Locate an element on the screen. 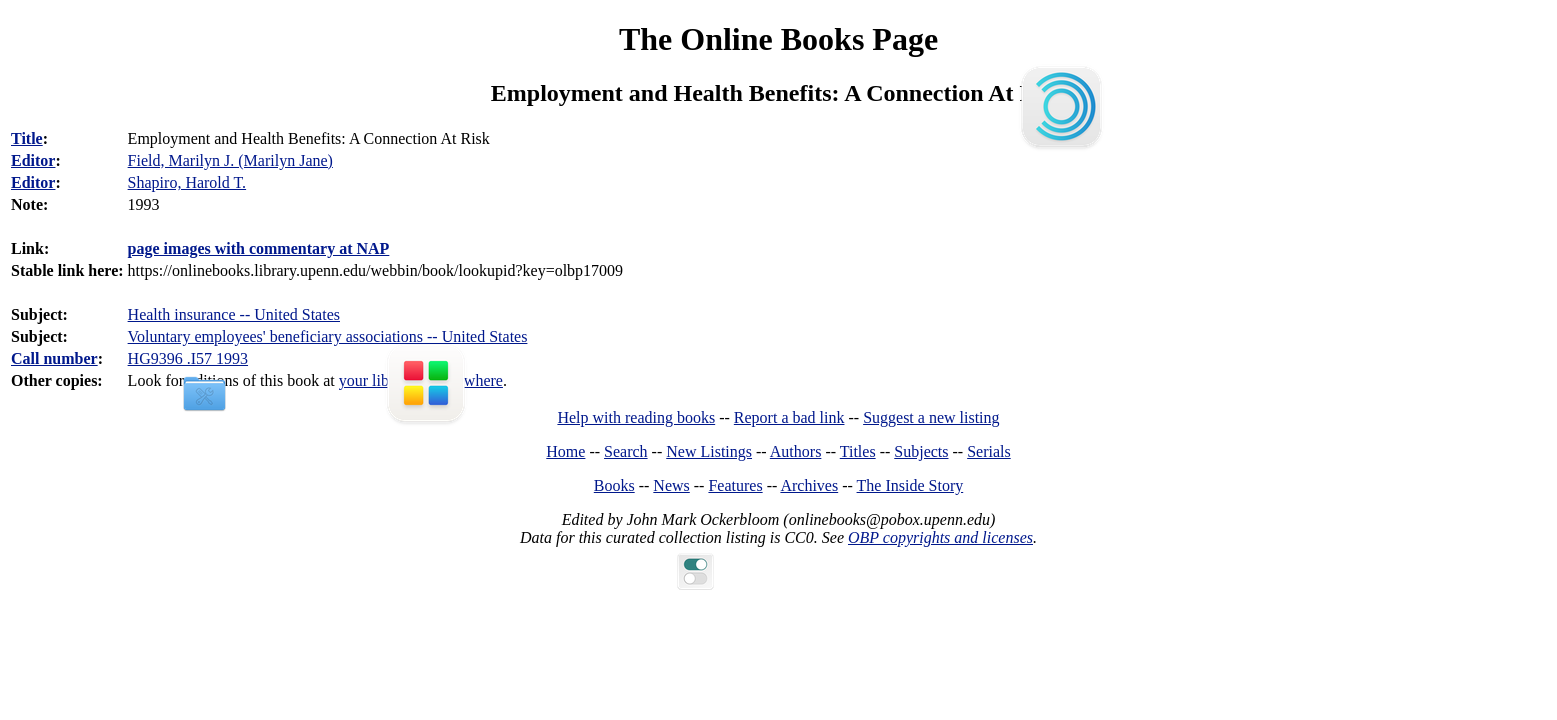 This screenshot has height=720, width=1557. open Code::Blocks IDE application is located at coordinates (426, 383).